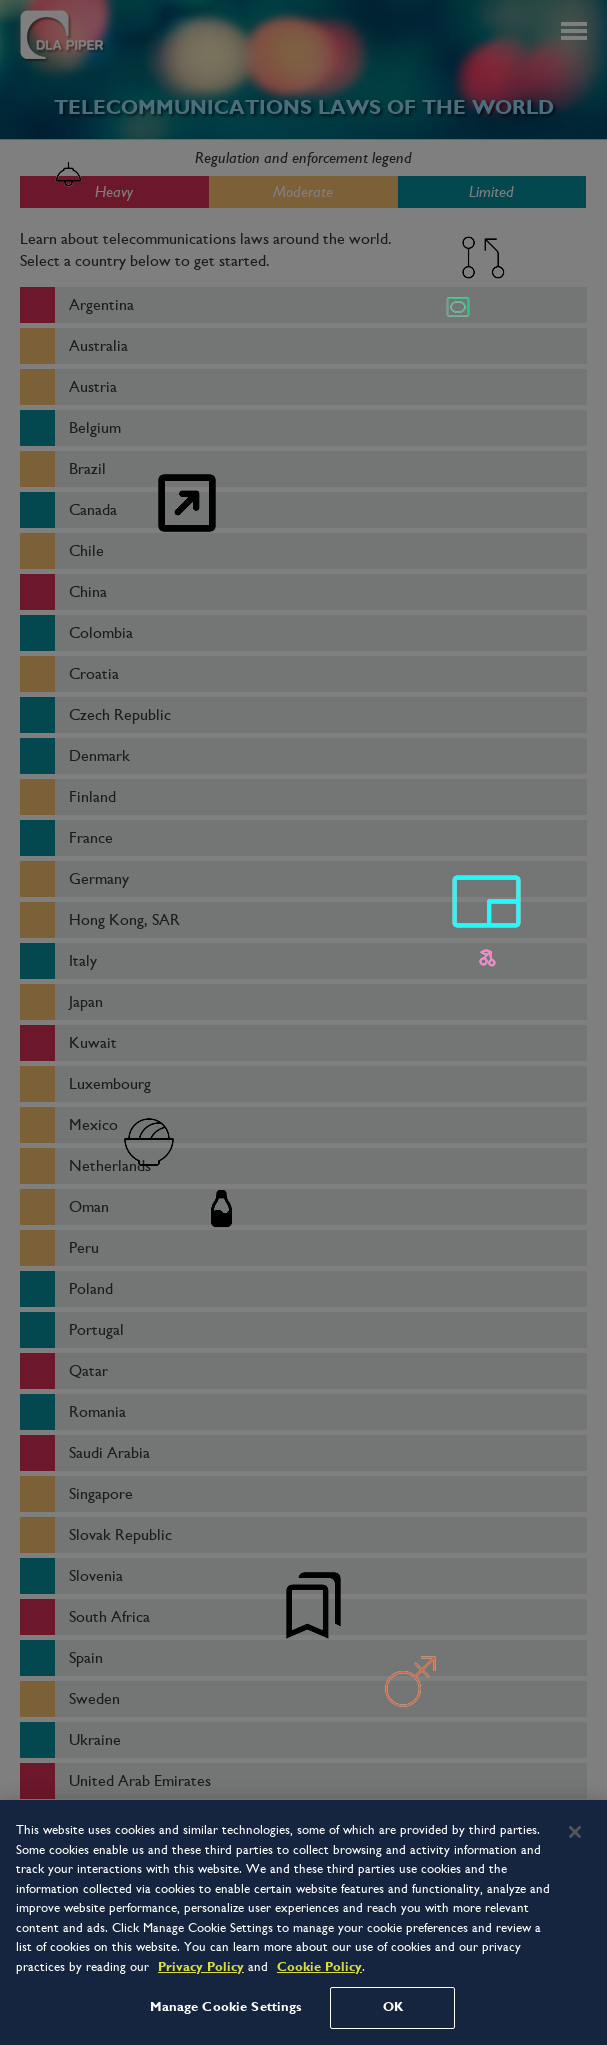 Image resolution: width=607 pixels, height=2045 pixels. Describe the element at coordinates (481, 257) in the screenshot. I see `create a new pull request` at that location.